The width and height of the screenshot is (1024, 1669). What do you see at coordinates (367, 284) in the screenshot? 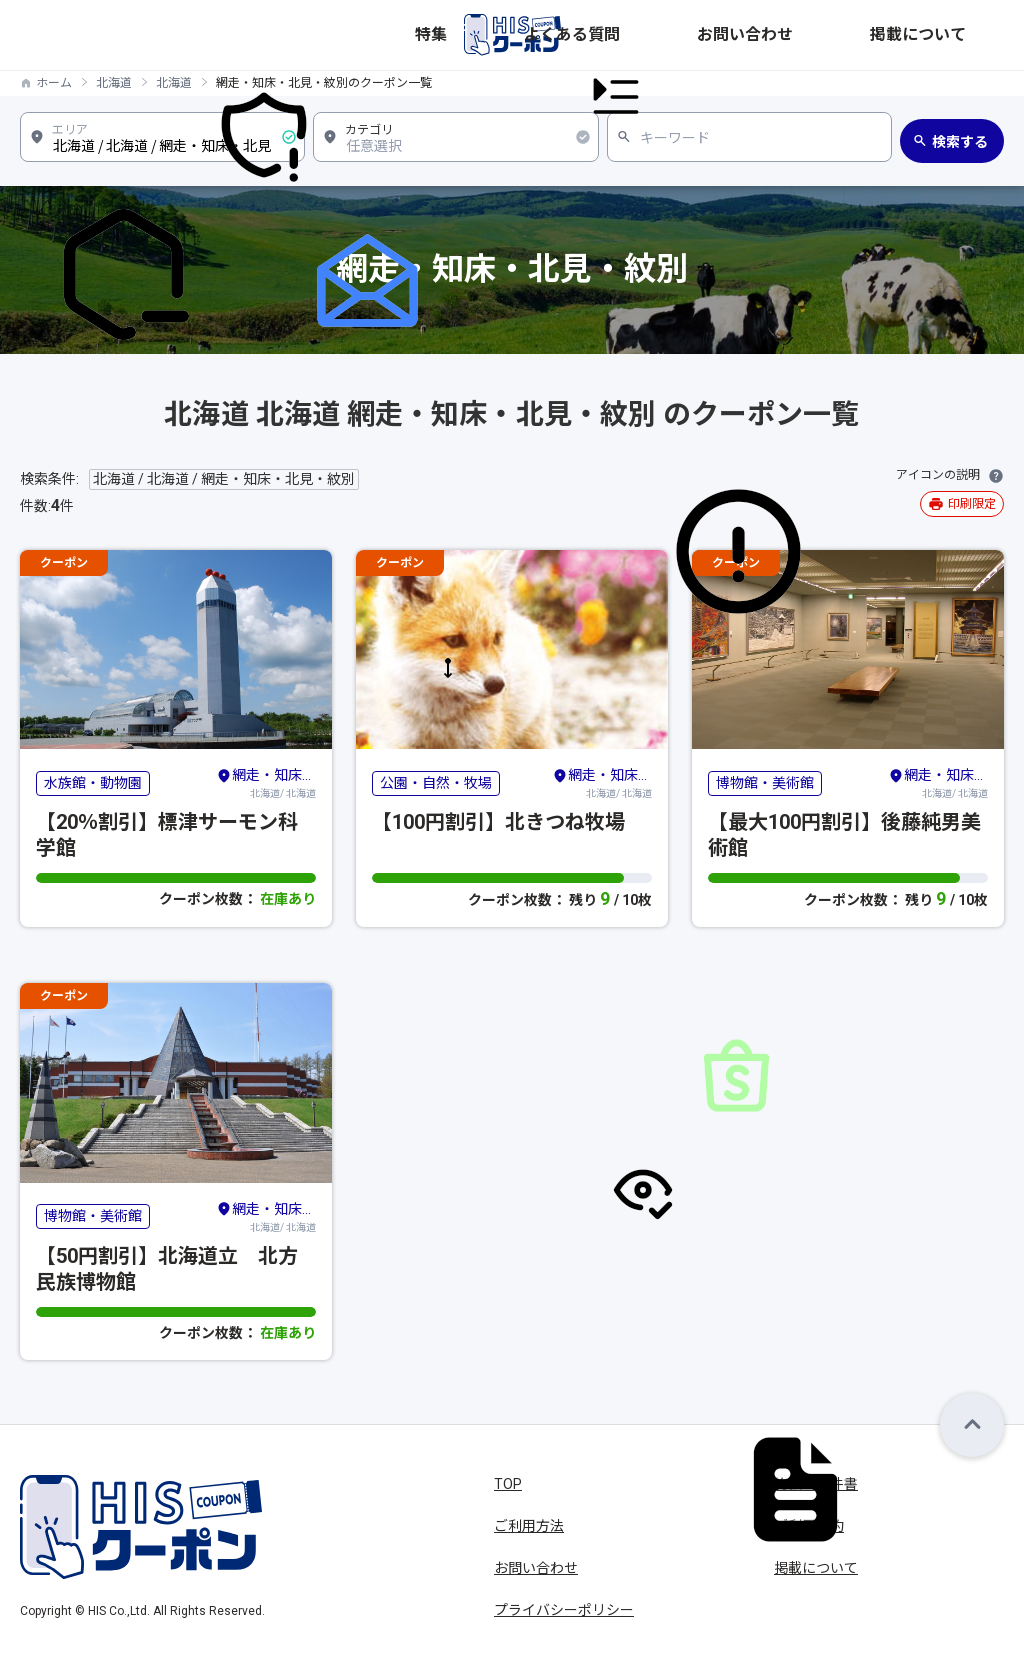
I see `view an opened email or message` at bounding box center [367, 284].